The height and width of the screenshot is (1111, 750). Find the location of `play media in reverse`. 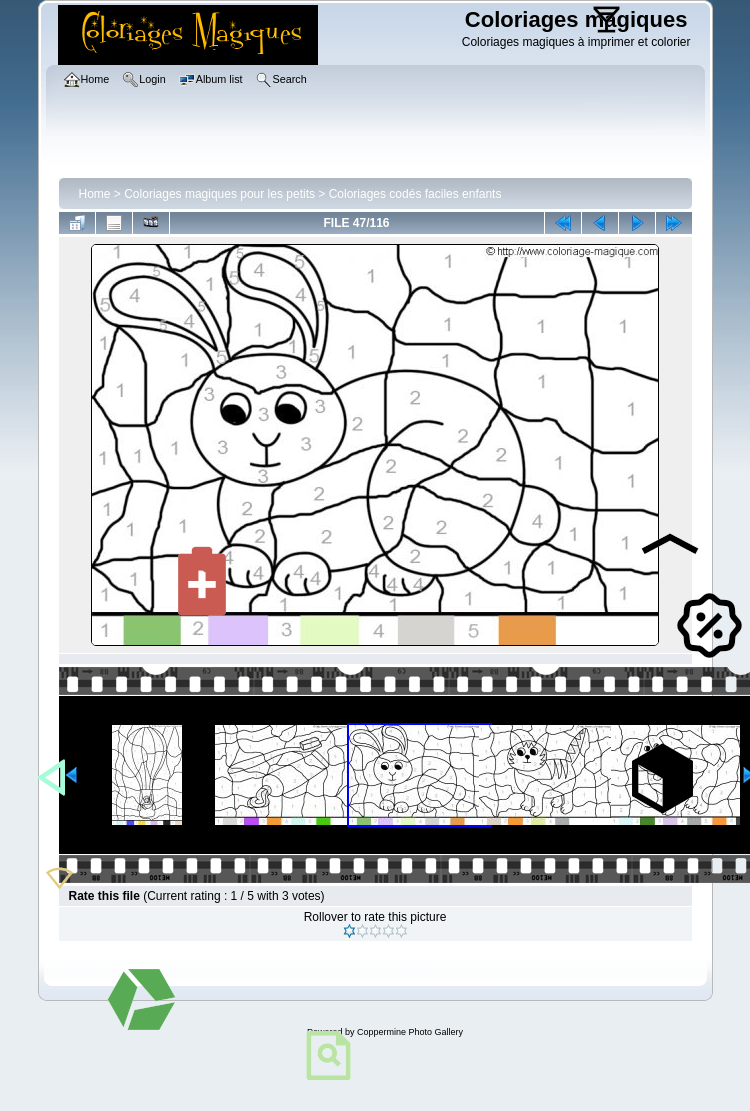

play media in reverse is located at coordinates (55, 777).